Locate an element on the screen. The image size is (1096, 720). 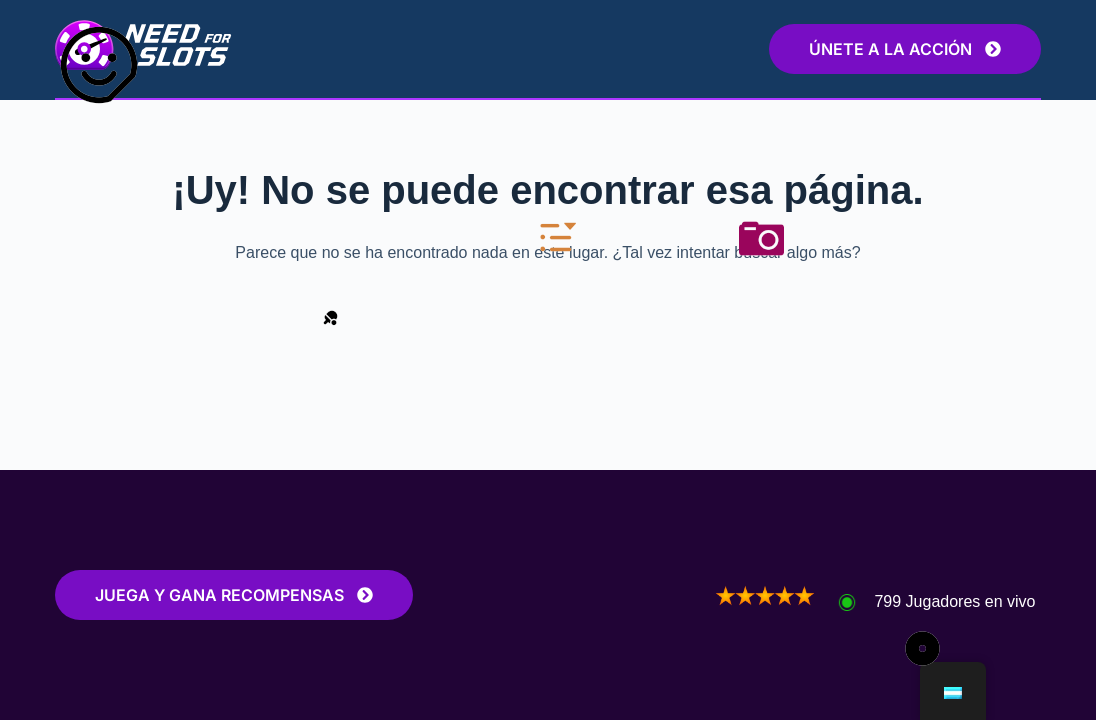
select or mark as active option is located at coordinates (922, 648).